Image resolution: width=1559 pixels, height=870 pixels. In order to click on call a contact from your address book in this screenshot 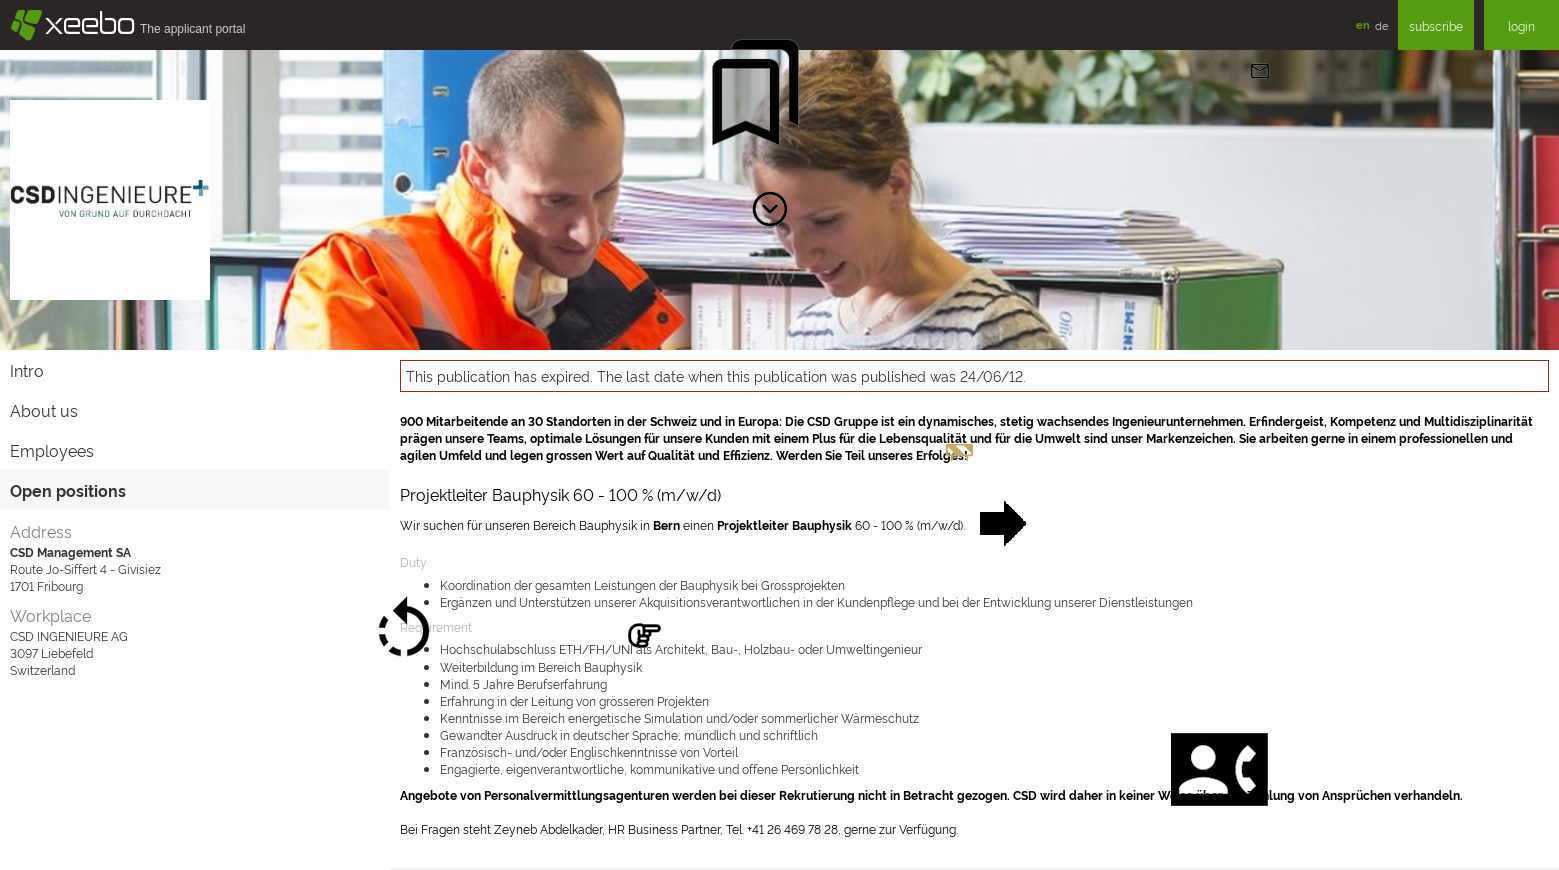, I will do `click(1219, 769)`.